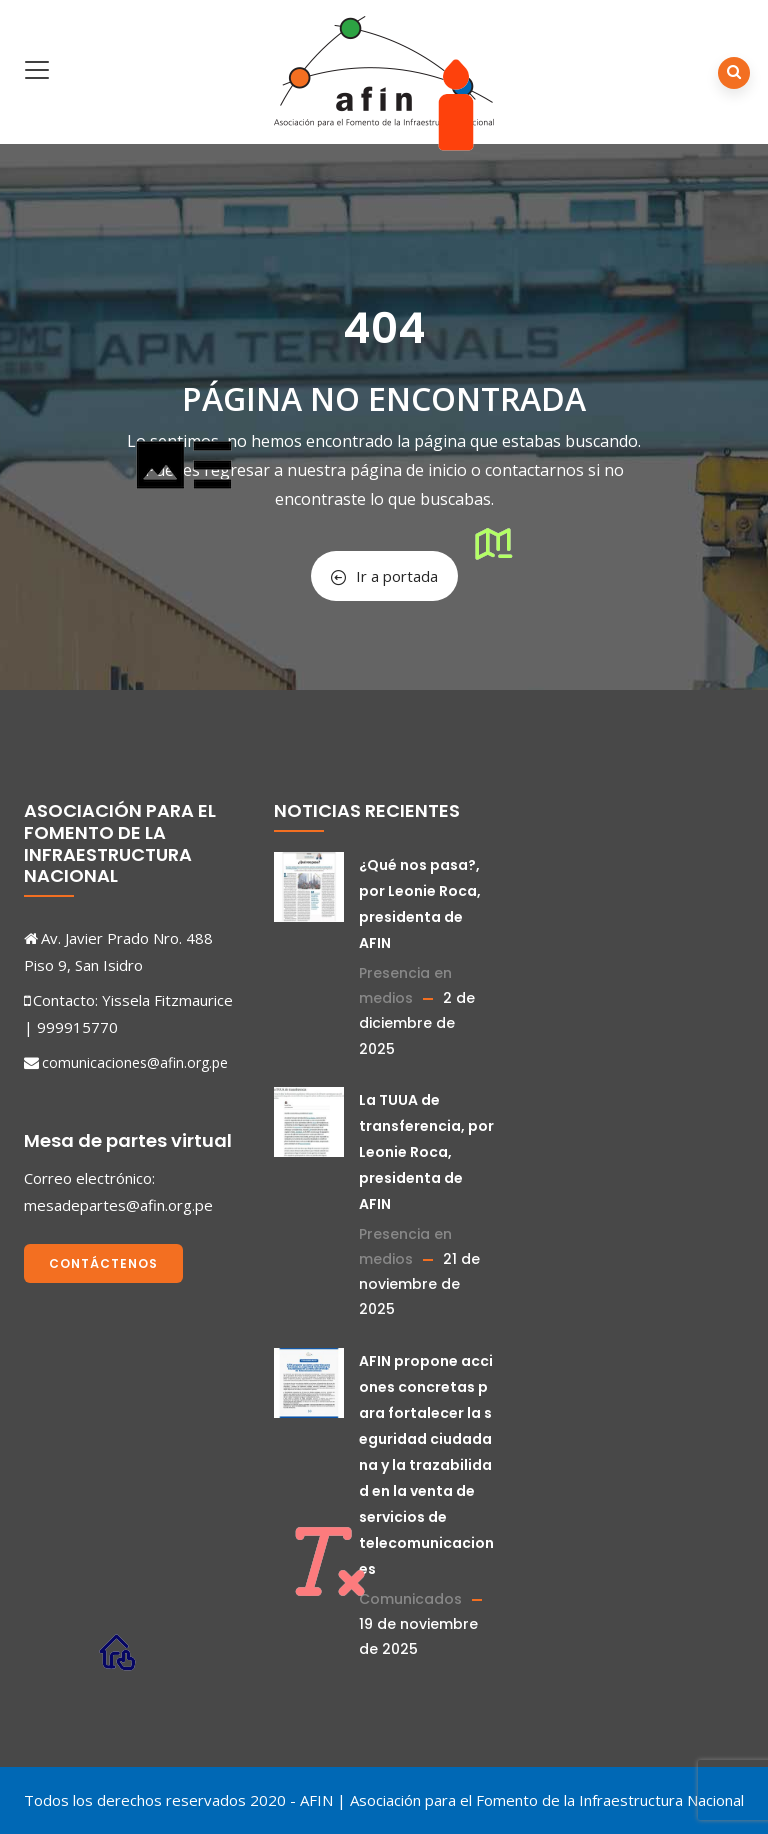 The height and width of the screenshot is (1834, 768). I want to click on remove a location from the map, so click(493, 544).